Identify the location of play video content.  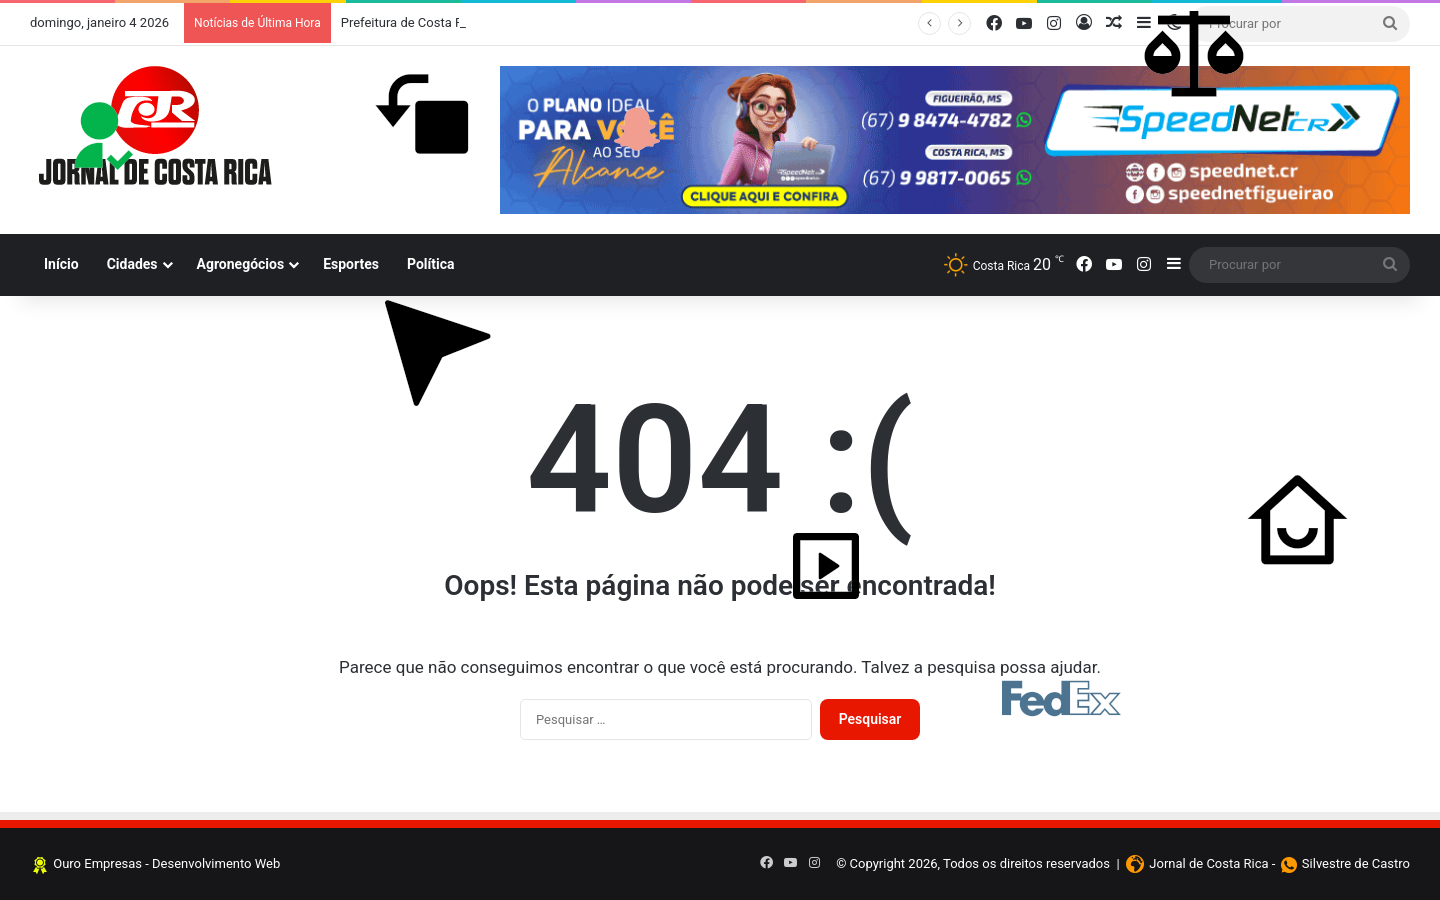
(826, 566).